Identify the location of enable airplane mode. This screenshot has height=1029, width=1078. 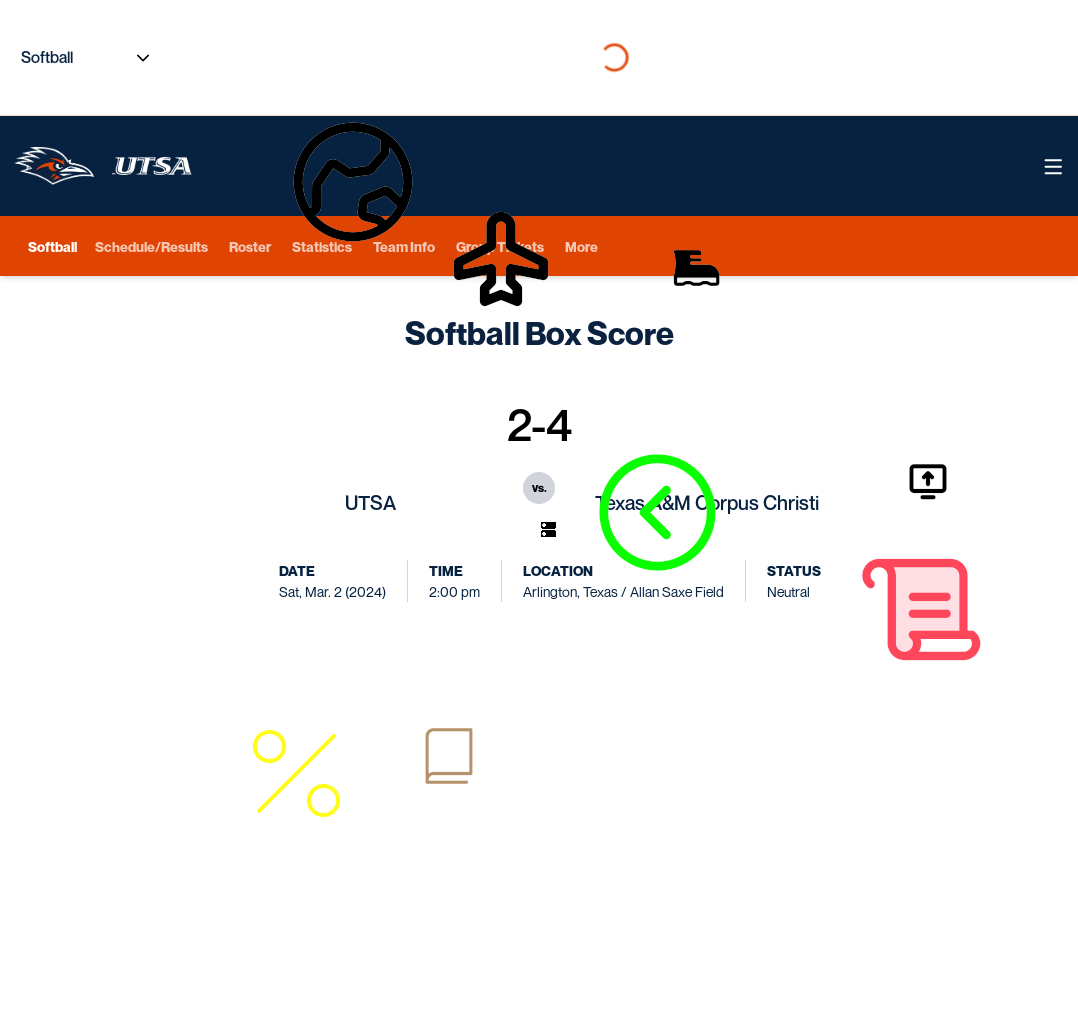
(501, 259).